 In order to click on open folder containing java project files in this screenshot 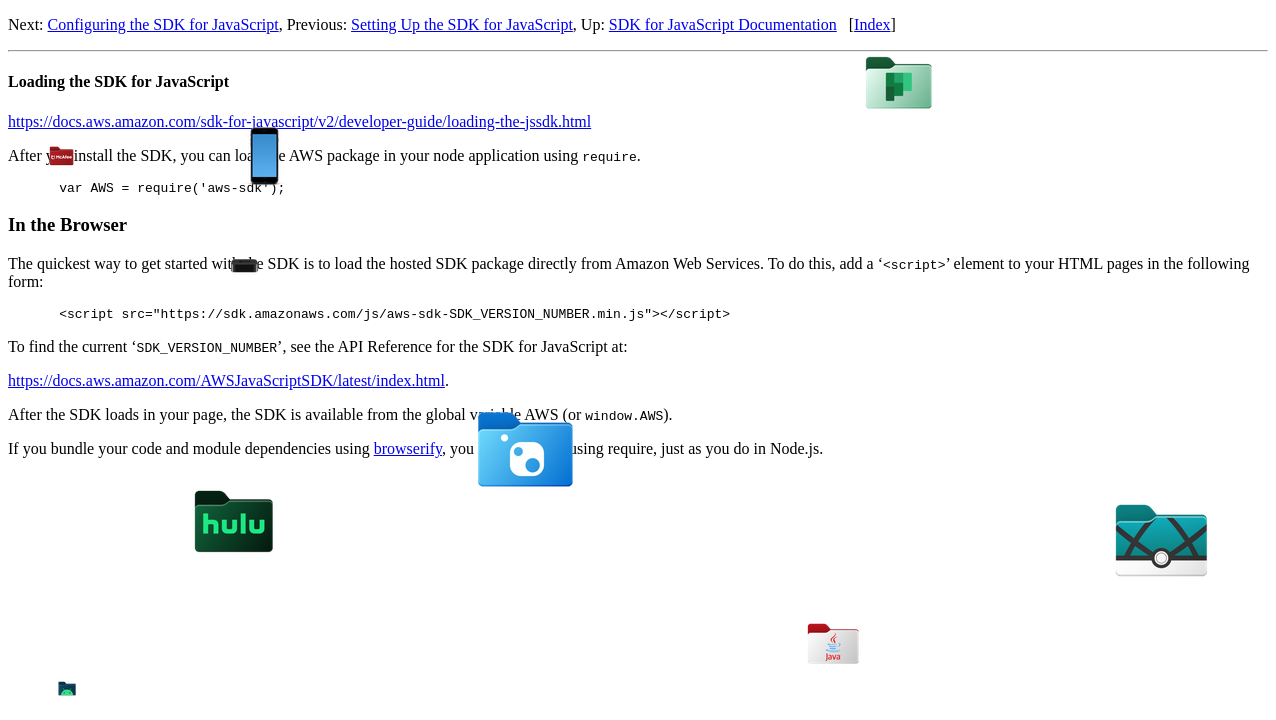, I will do `click(833, 645)`.